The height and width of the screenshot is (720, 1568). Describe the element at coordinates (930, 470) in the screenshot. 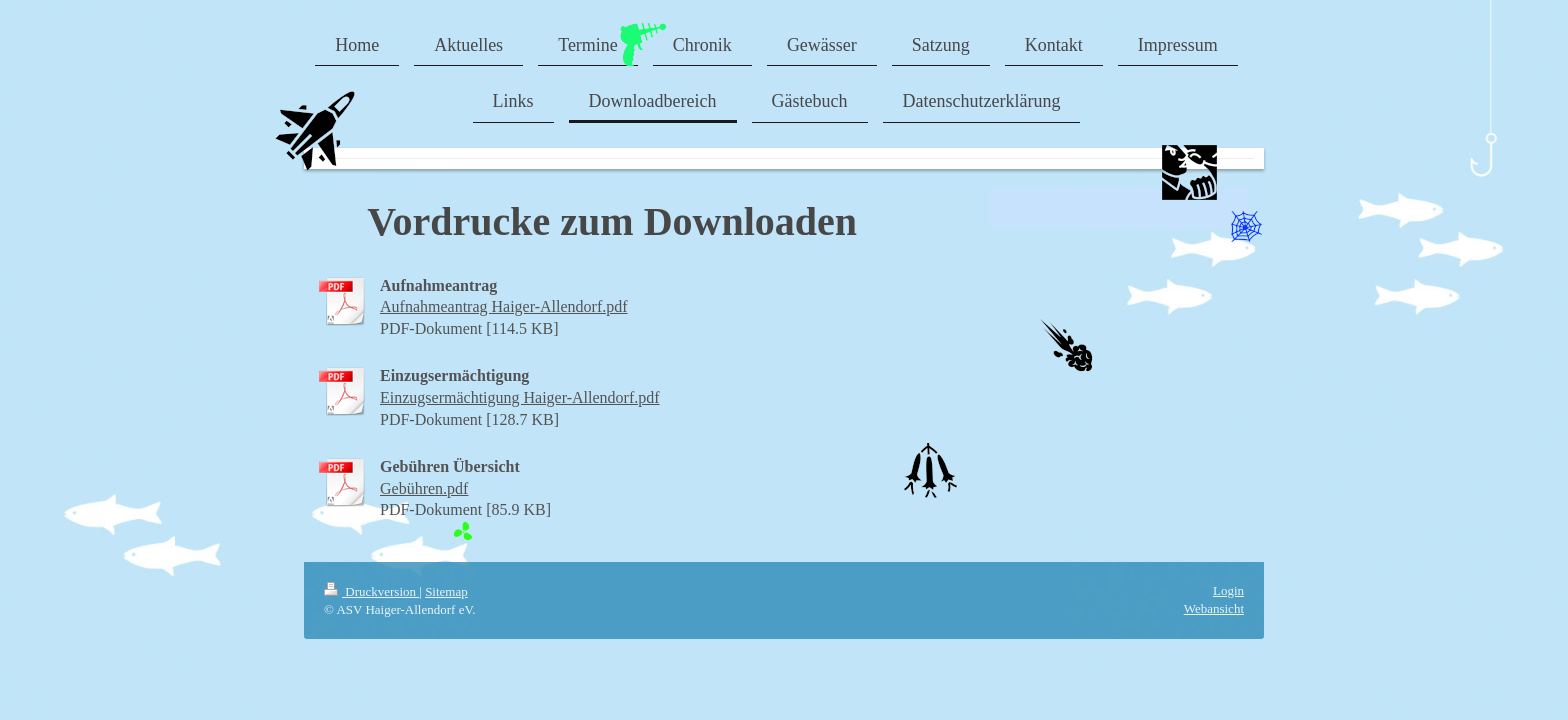

I see `cantua flower icon for botanical or nature-themed game element` at that location.